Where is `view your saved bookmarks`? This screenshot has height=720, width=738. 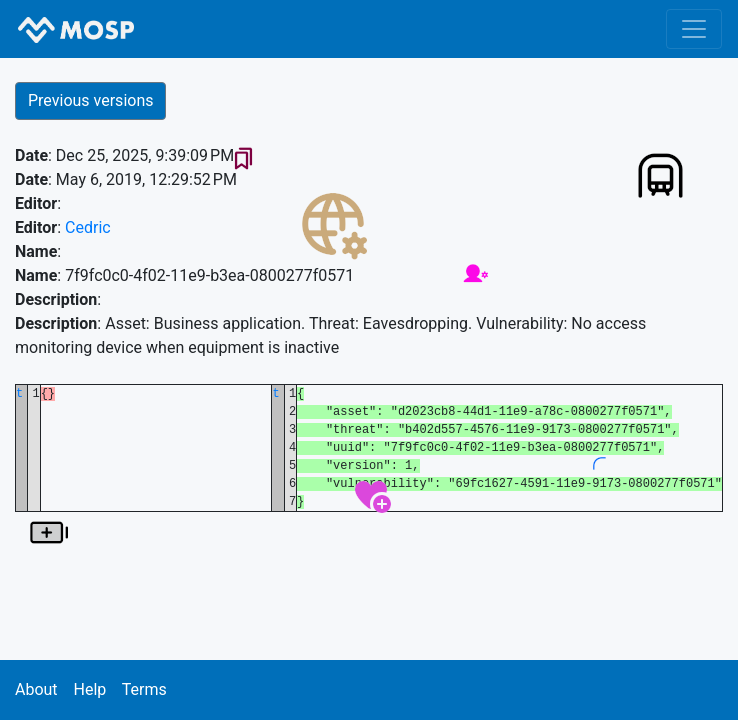
view your saved bookmarks is located at coordinates (243, 158).